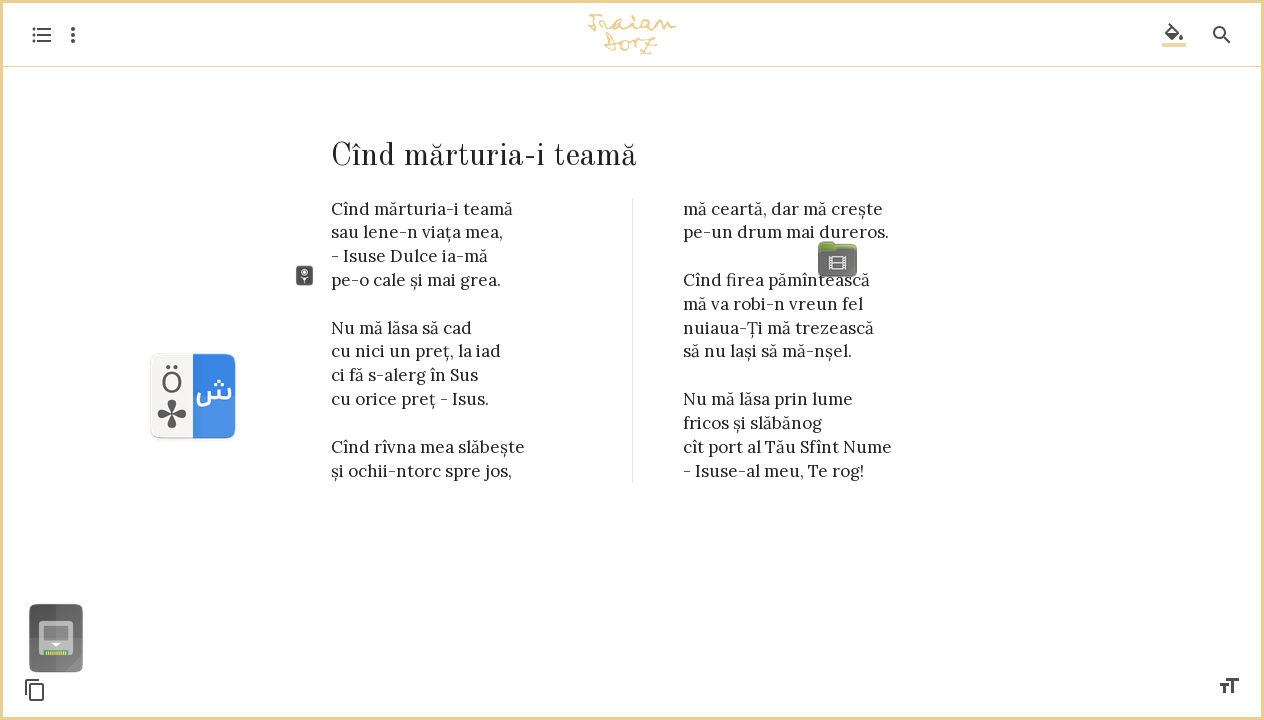 Image resolution: width=1264 pixels, height=720 pixels. Describe the element at coordinates (56, 638) in the screenshot. I see `NES game ROM file` at that location.